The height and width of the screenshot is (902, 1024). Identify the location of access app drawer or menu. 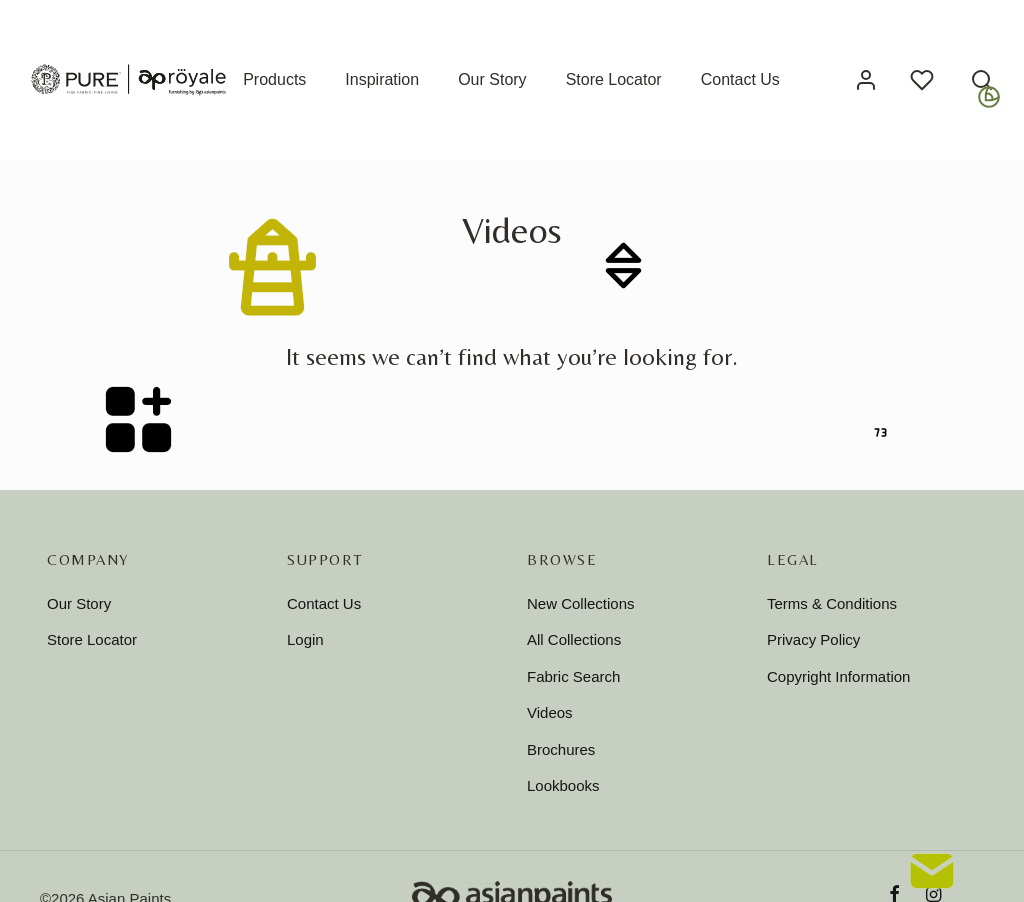
(138, 419).